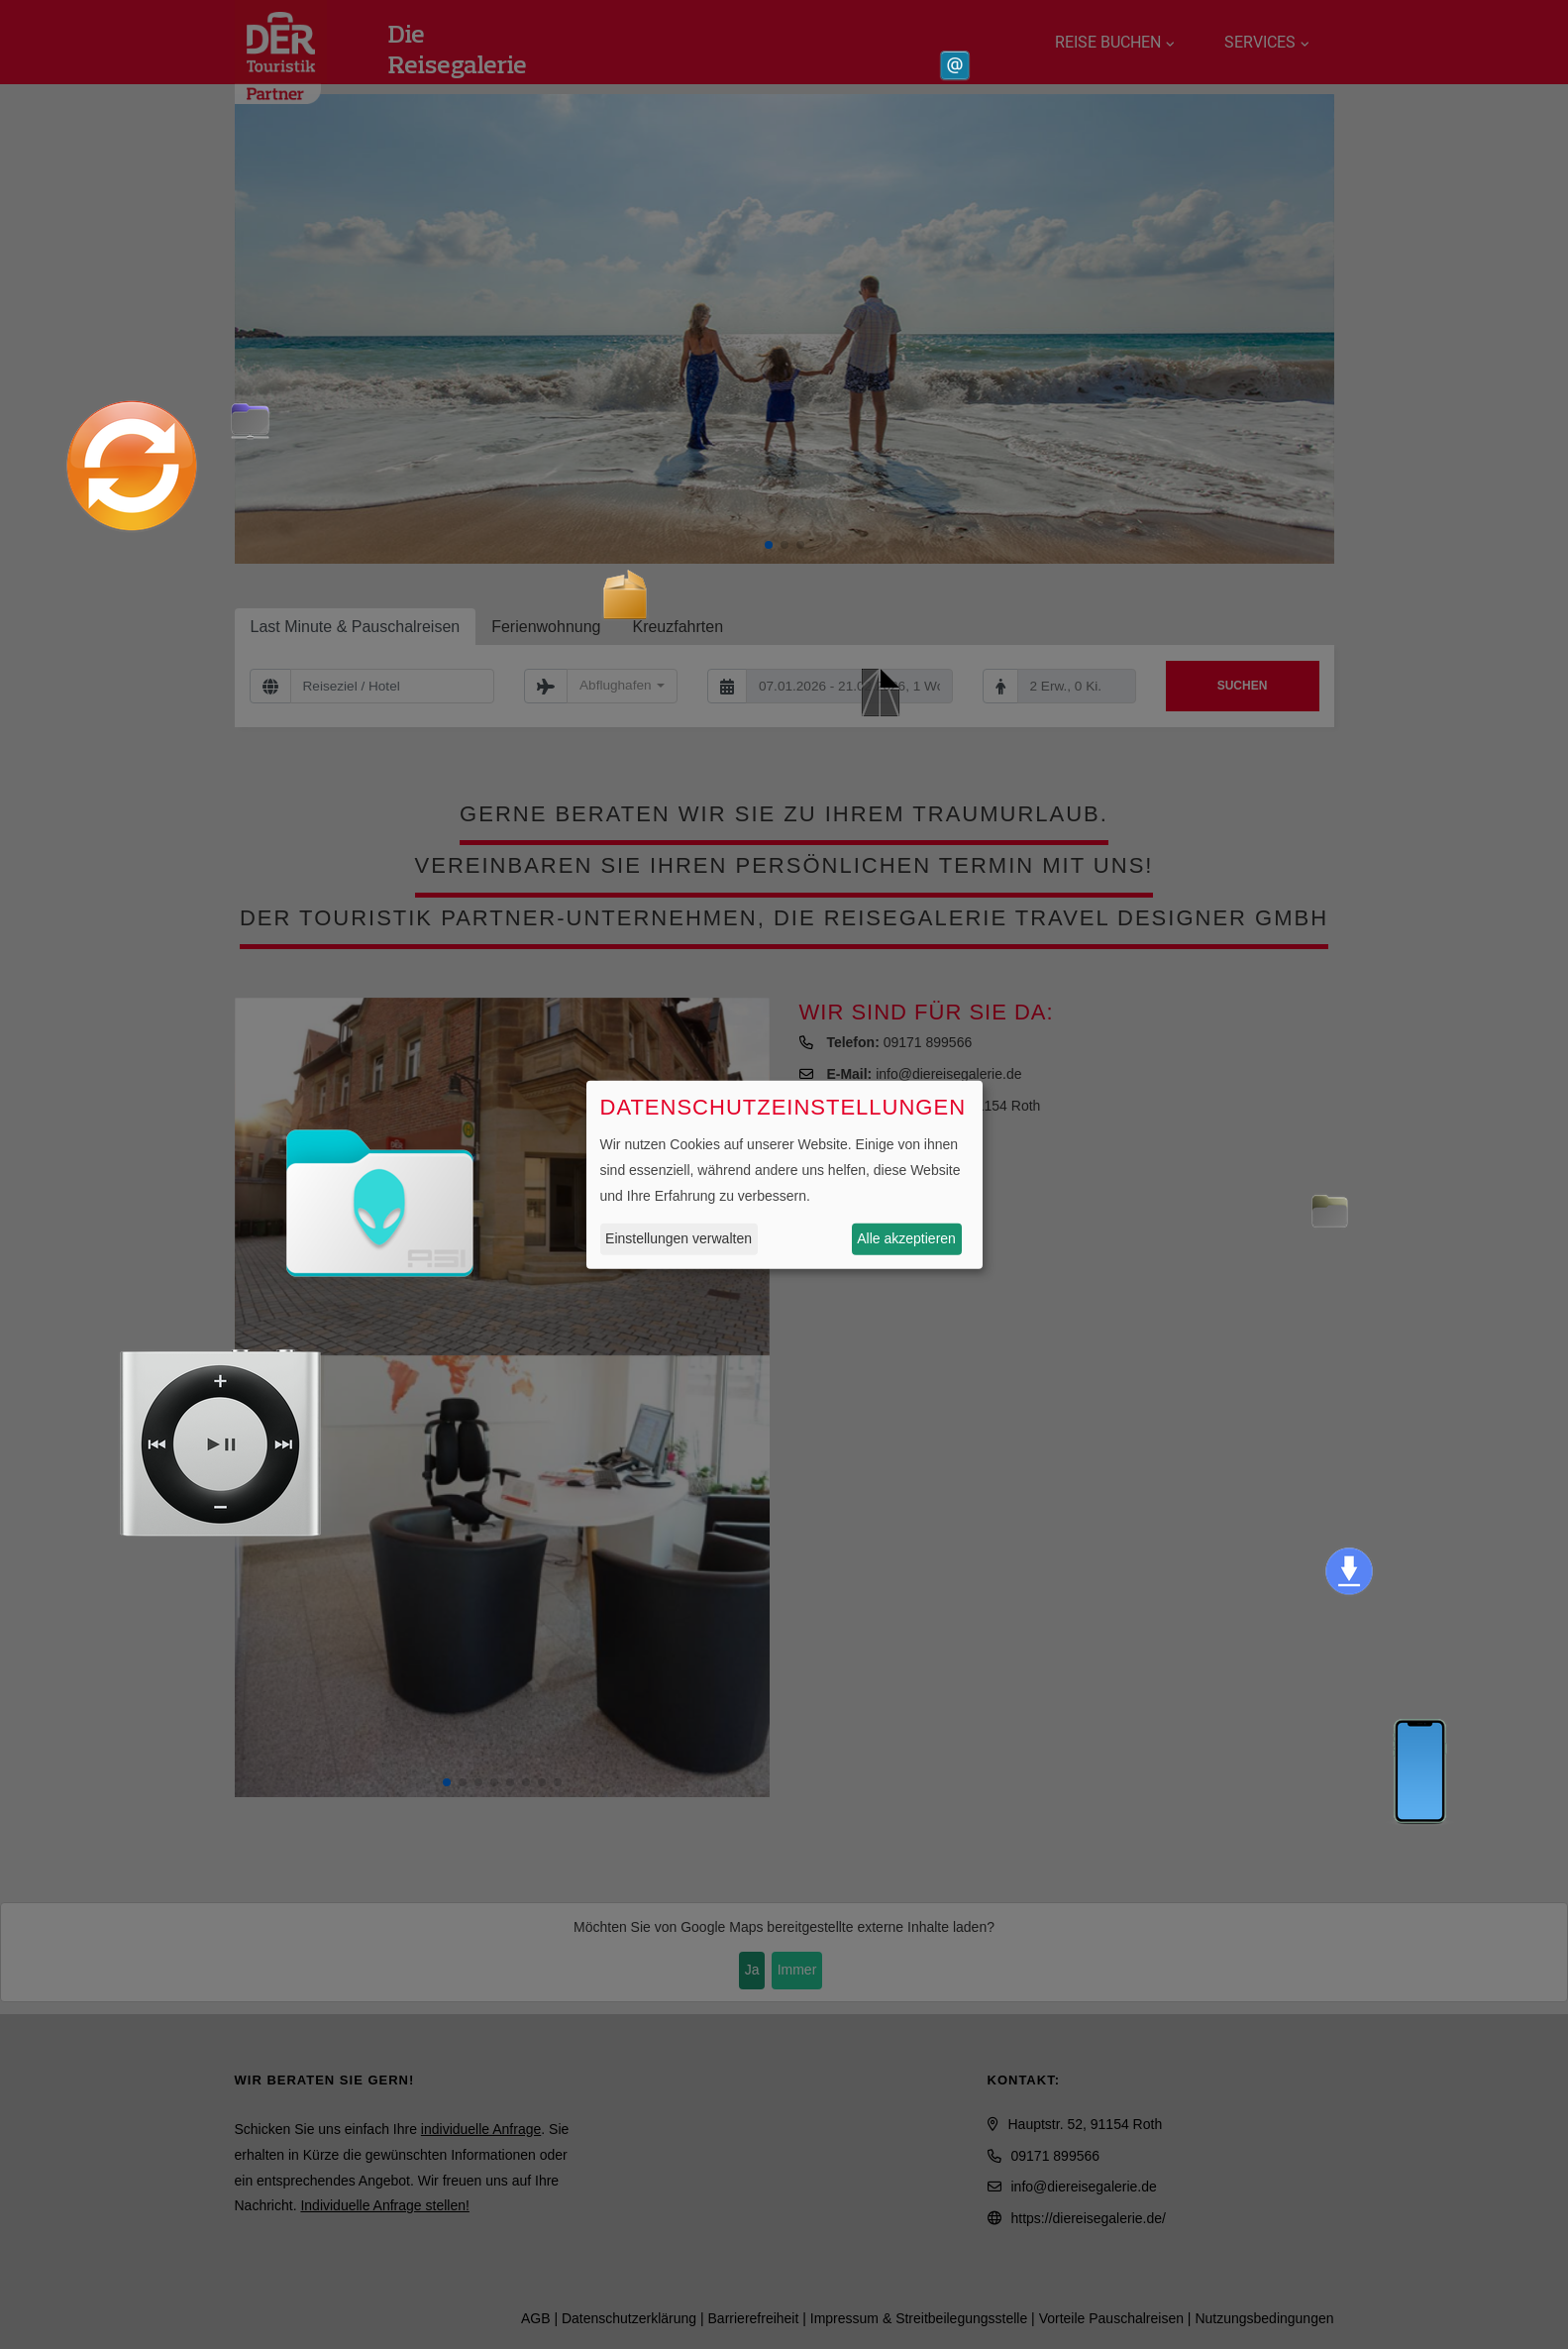 The image size is (1568, 2349). I want to click on iPod shuffle device icon, so click(220, 1442).